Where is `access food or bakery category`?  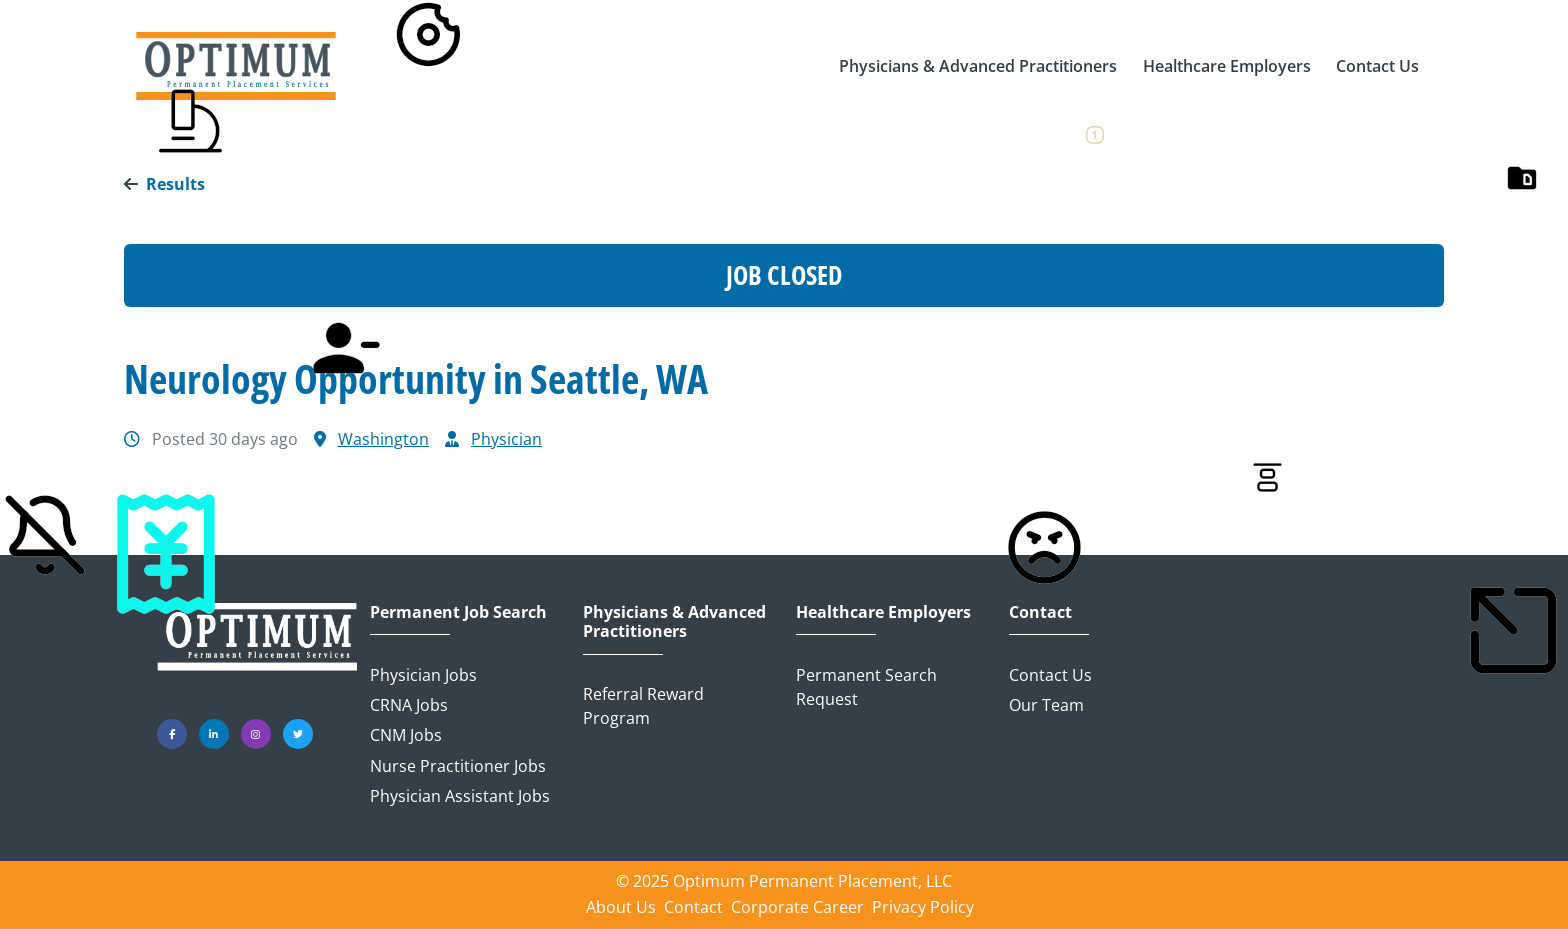
access food or bakery category is located at coordinates (428, 34).